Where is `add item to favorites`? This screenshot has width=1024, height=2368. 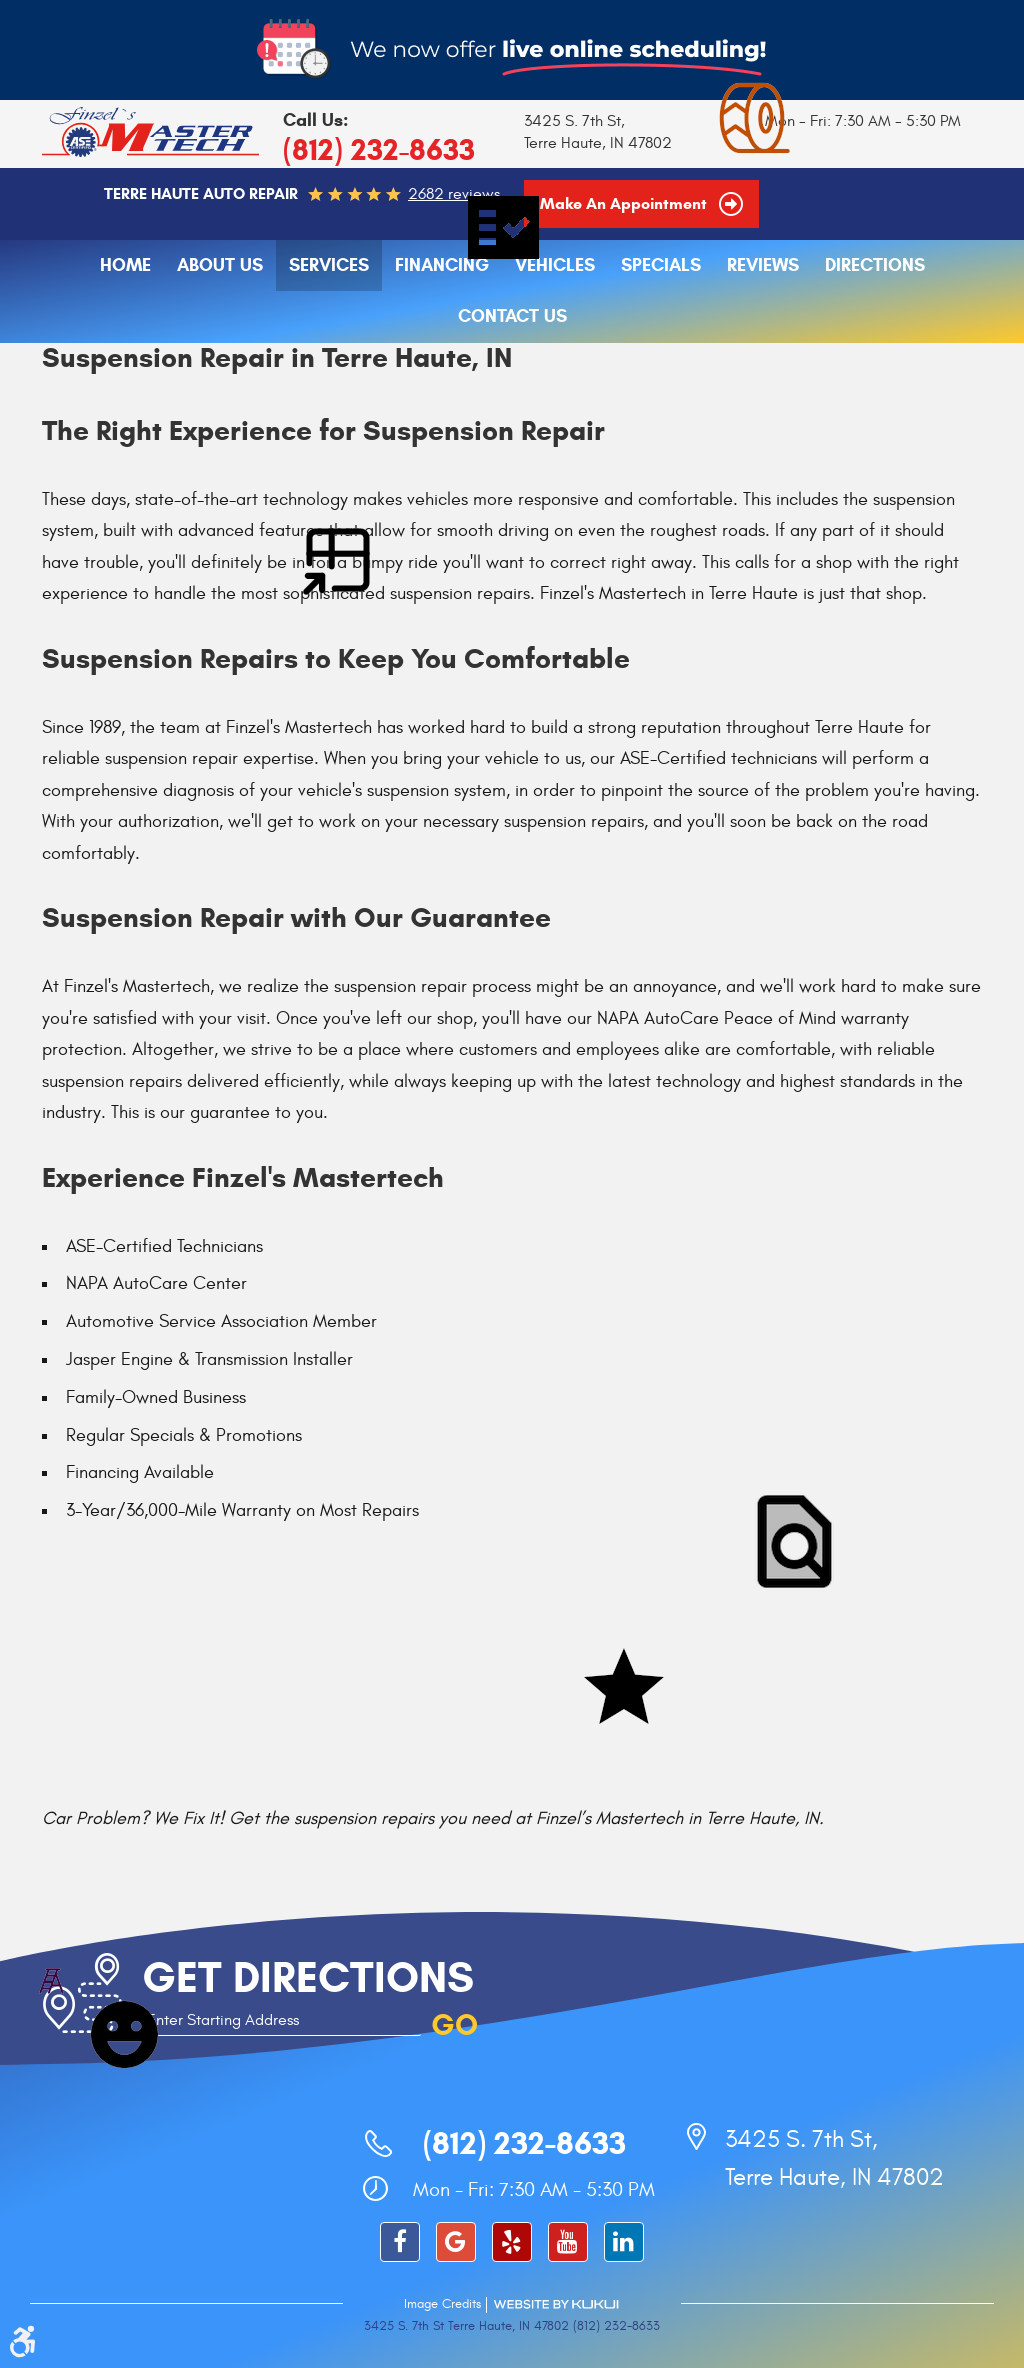 add item to favorites is located at coordinates (624, 1688).